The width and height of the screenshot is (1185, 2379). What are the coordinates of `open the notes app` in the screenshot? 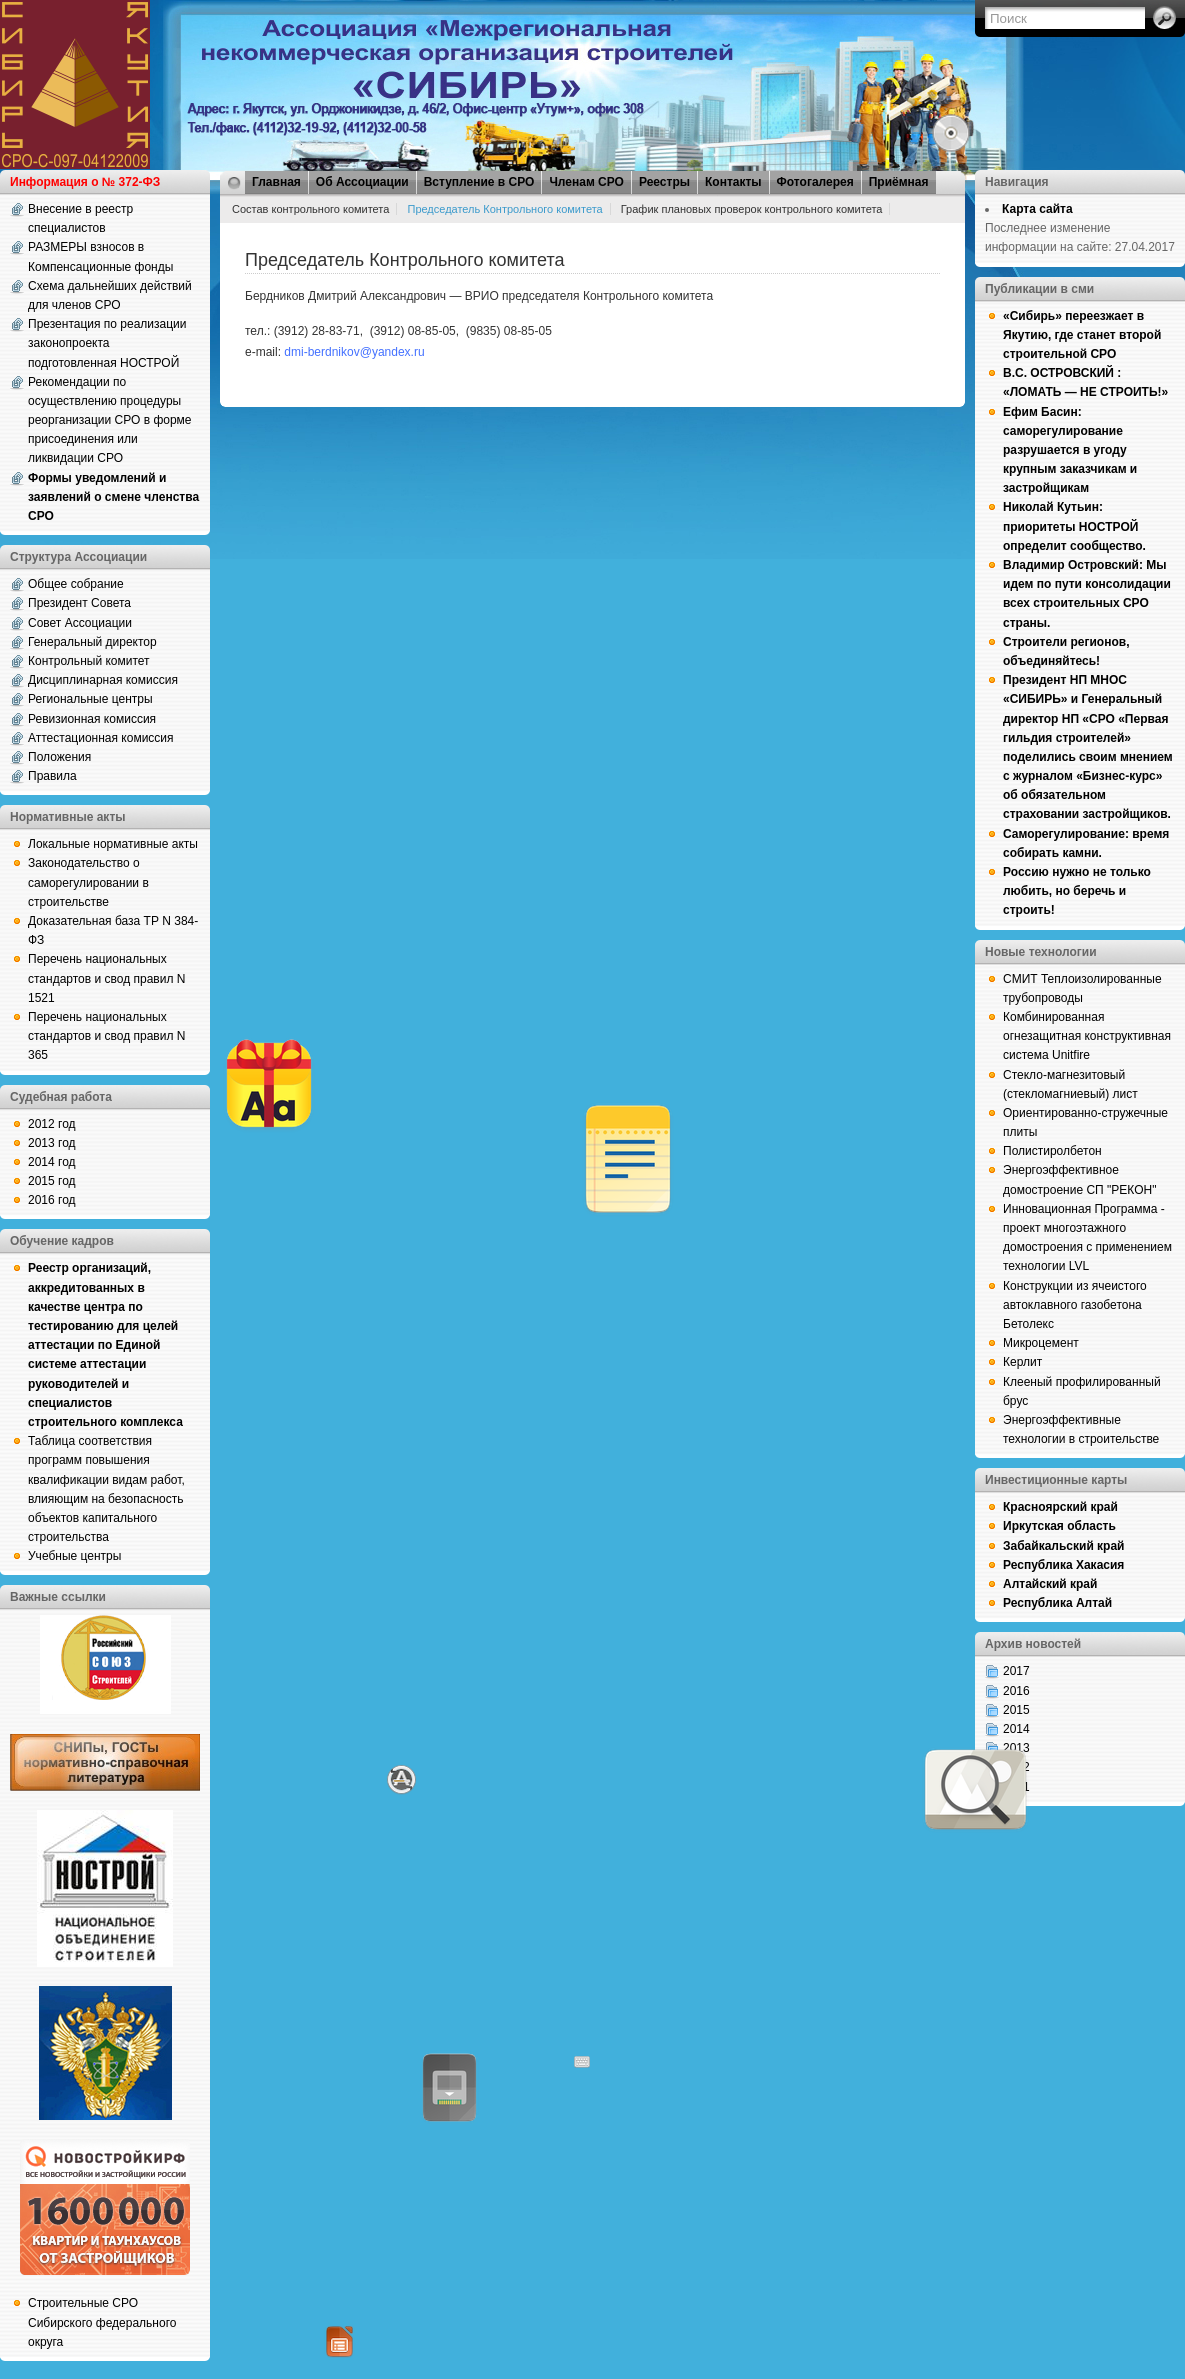 It's located at (628, 1159).